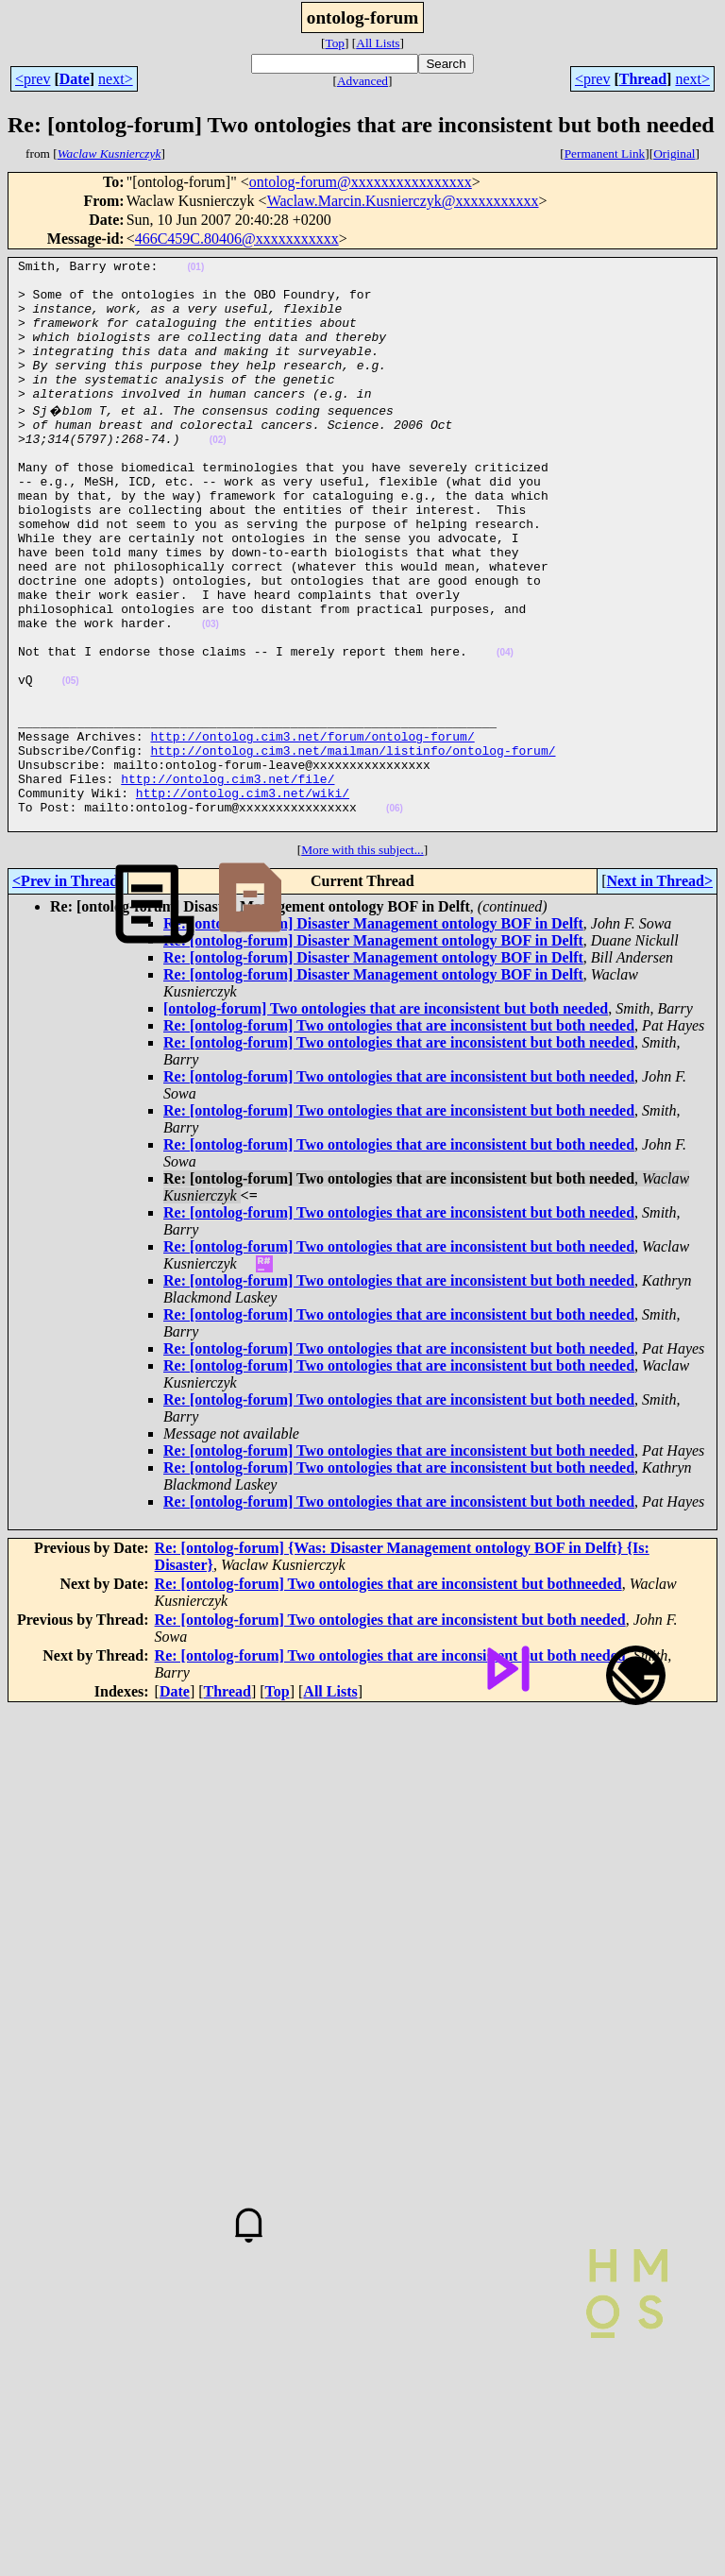  What do you see at coordinates (627, 2294) in the screenshot?
I see `harmonyos operating system logo` at bounding box center [627, 2294].